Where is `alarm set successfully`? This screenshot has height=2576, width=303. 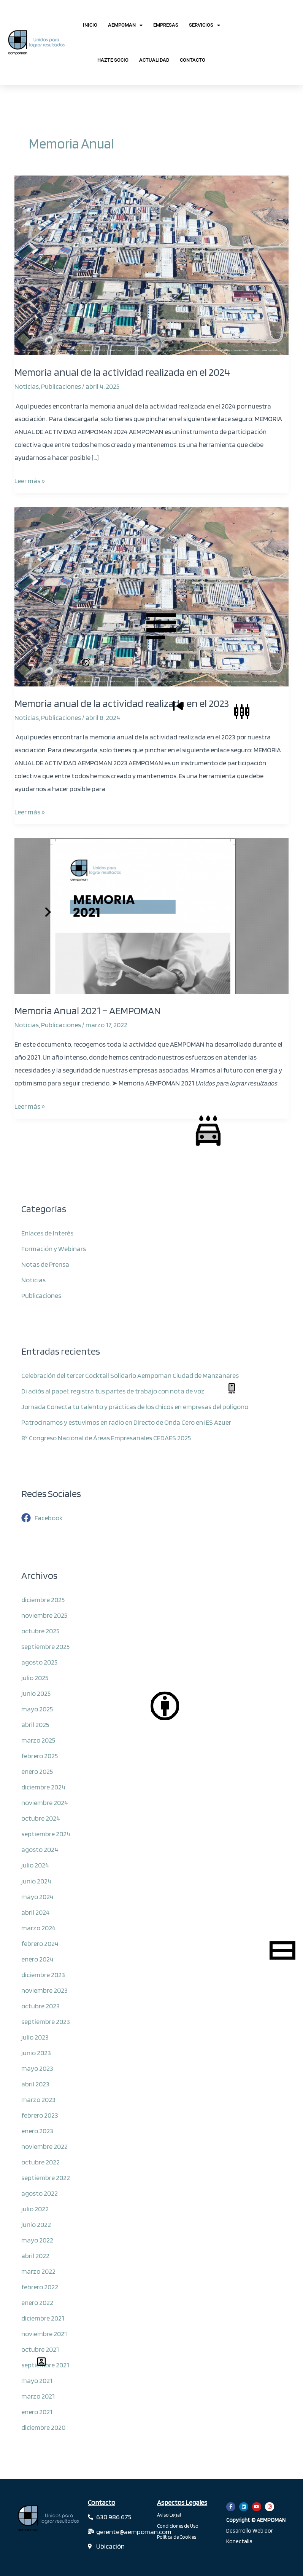 alarm set successfully is located at coordinates (86, 662).